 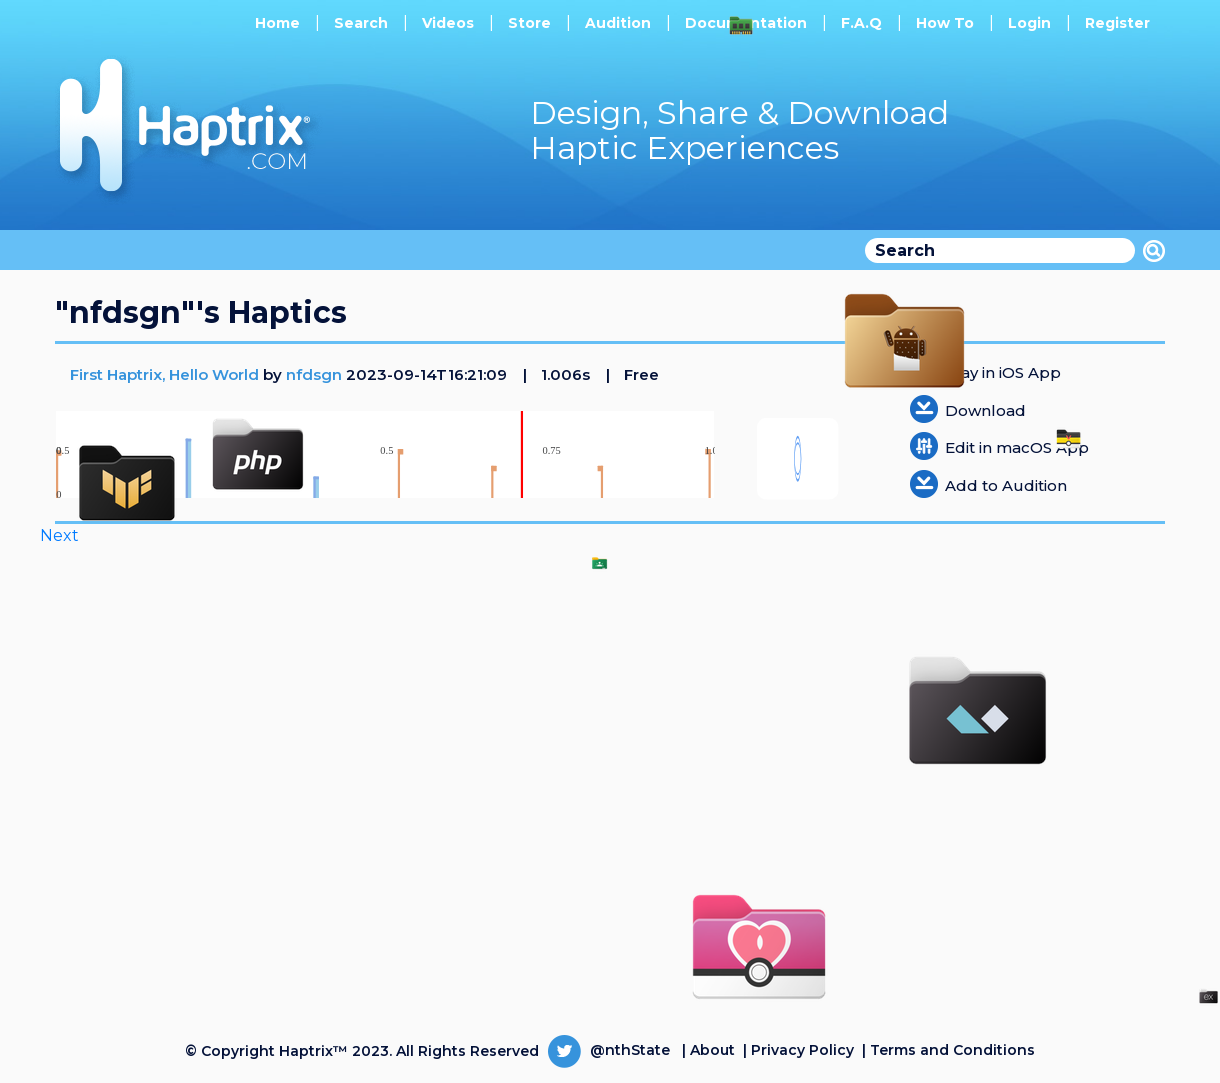 I want to click on open pokémon love ball themed folder, so click(x=758, y=950).